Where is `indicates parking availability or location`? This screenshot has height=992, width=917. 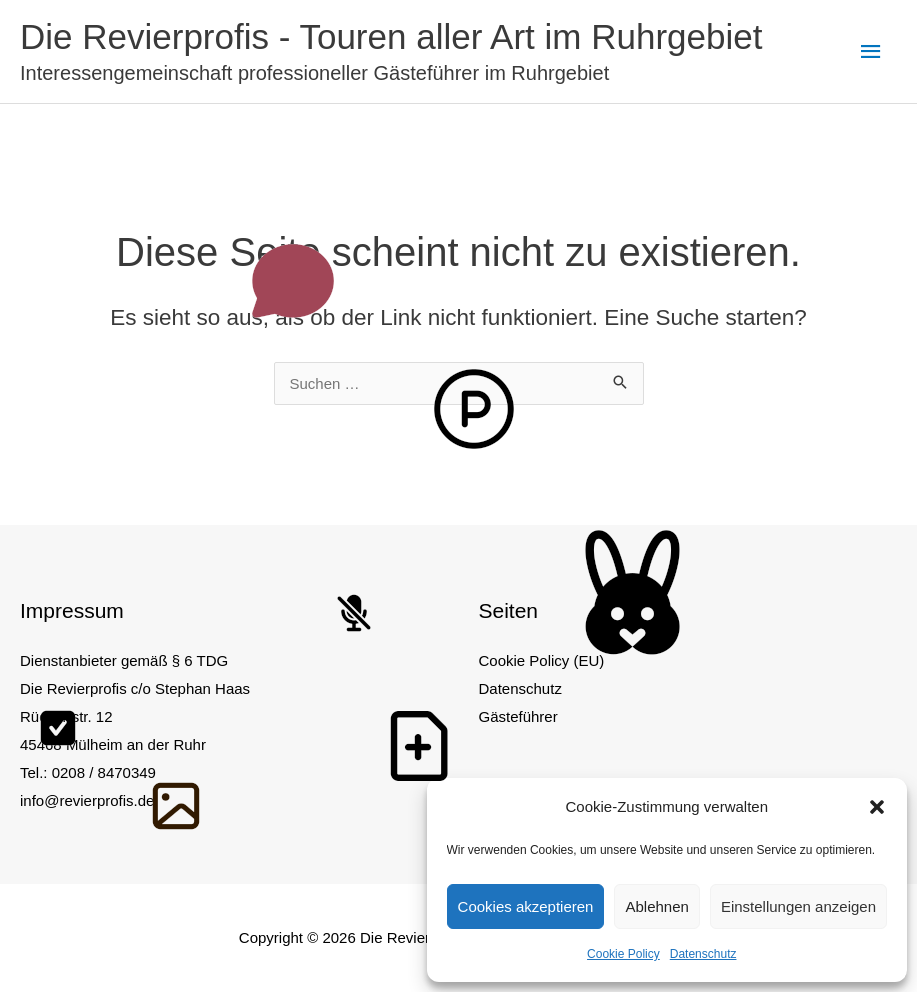
indicates parking availability or location is located at coordinates (474, 409).